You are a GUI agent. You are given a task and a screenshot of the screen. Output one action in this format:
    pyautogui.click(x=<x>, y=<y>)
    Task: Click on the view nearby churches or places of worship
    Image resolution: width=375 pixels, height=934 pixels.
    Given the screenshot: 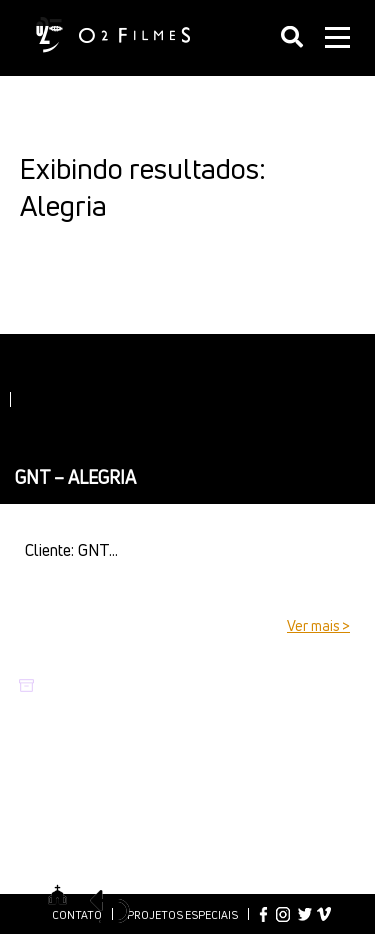 What is the action you would take?
    pyautogui.click(x=57, y=895)
    